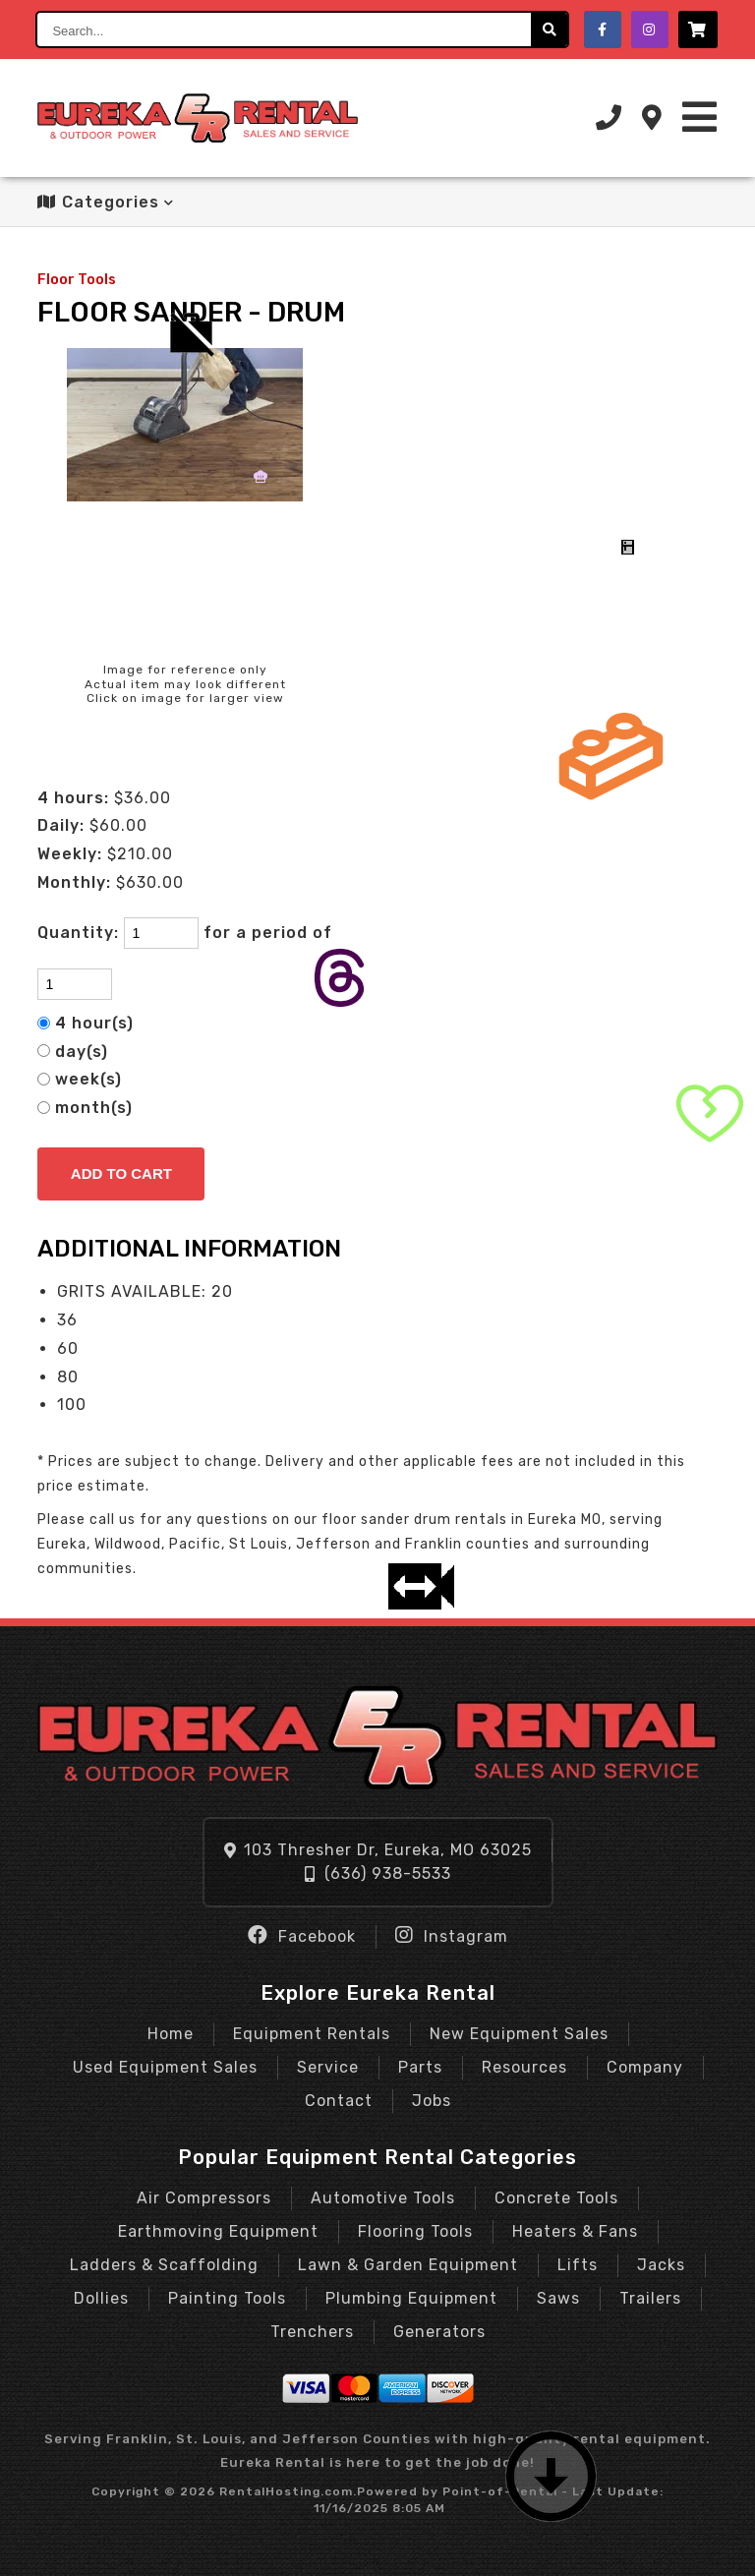 This screenshot has height=2576, width=755. Describe the element at coordinates (551, 2476) in the screenshot. I see `download file or content` at that location.